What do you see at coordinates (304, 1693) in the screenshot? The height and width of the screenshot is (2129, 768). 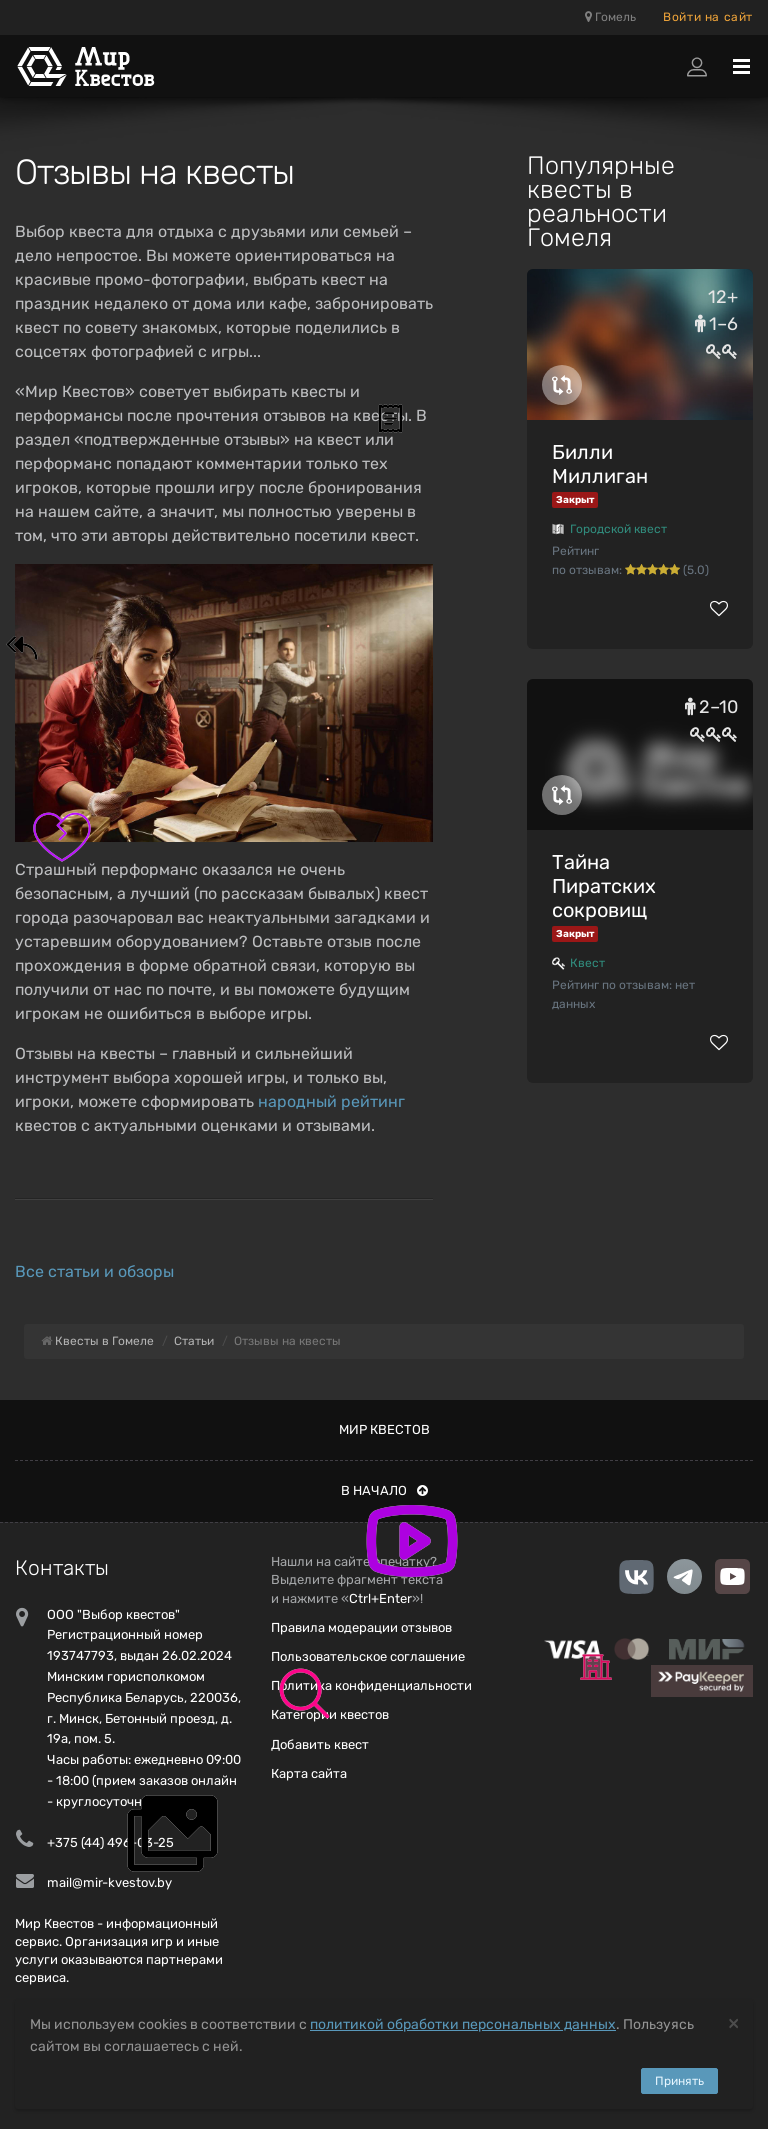 I see `search for content or items` at bounding box center [304, 1693].